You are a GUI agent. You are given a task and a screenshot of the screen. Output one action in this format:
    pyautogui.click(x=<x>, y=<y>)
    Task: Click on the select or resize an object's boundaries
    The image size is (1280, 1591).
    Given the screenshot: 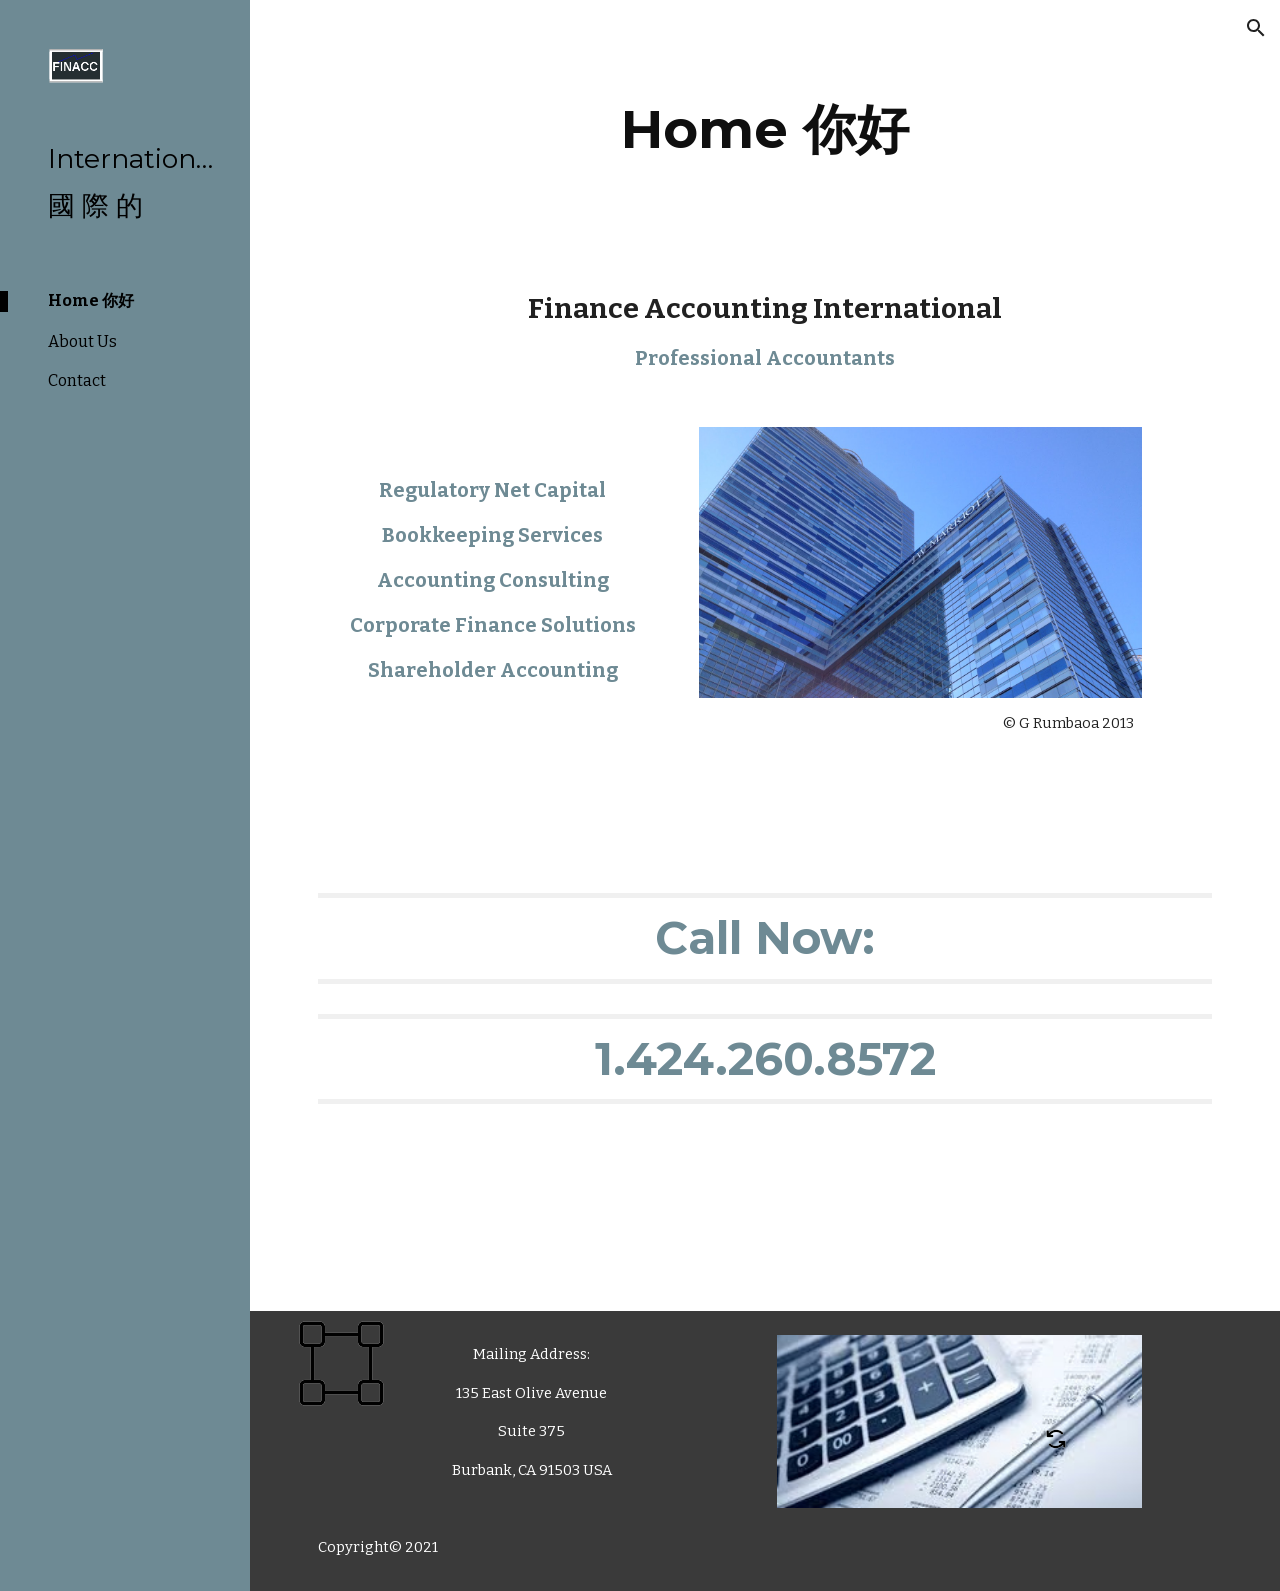 What is the action you would take?
    pyautogui.click(x=341, y=1363)
    